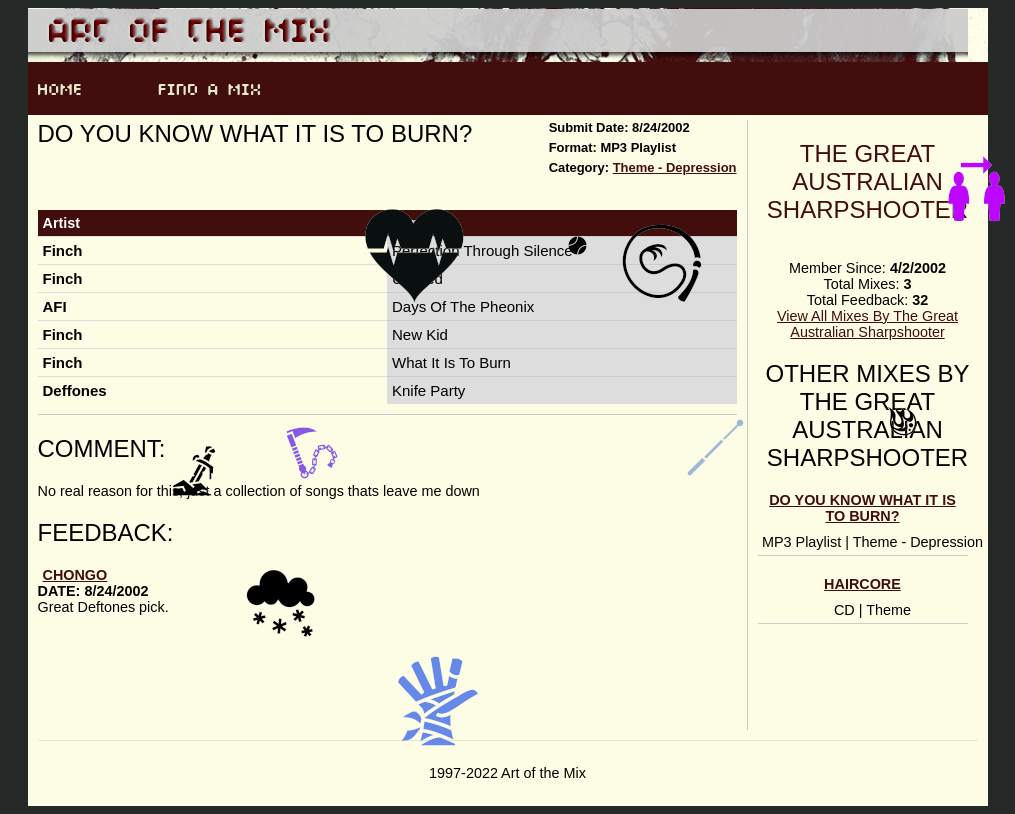  What do you see at coordinates (661, 262) in the screenshot?
I see `whip weapon item in a game inventory` at bounding box center [661, 262].